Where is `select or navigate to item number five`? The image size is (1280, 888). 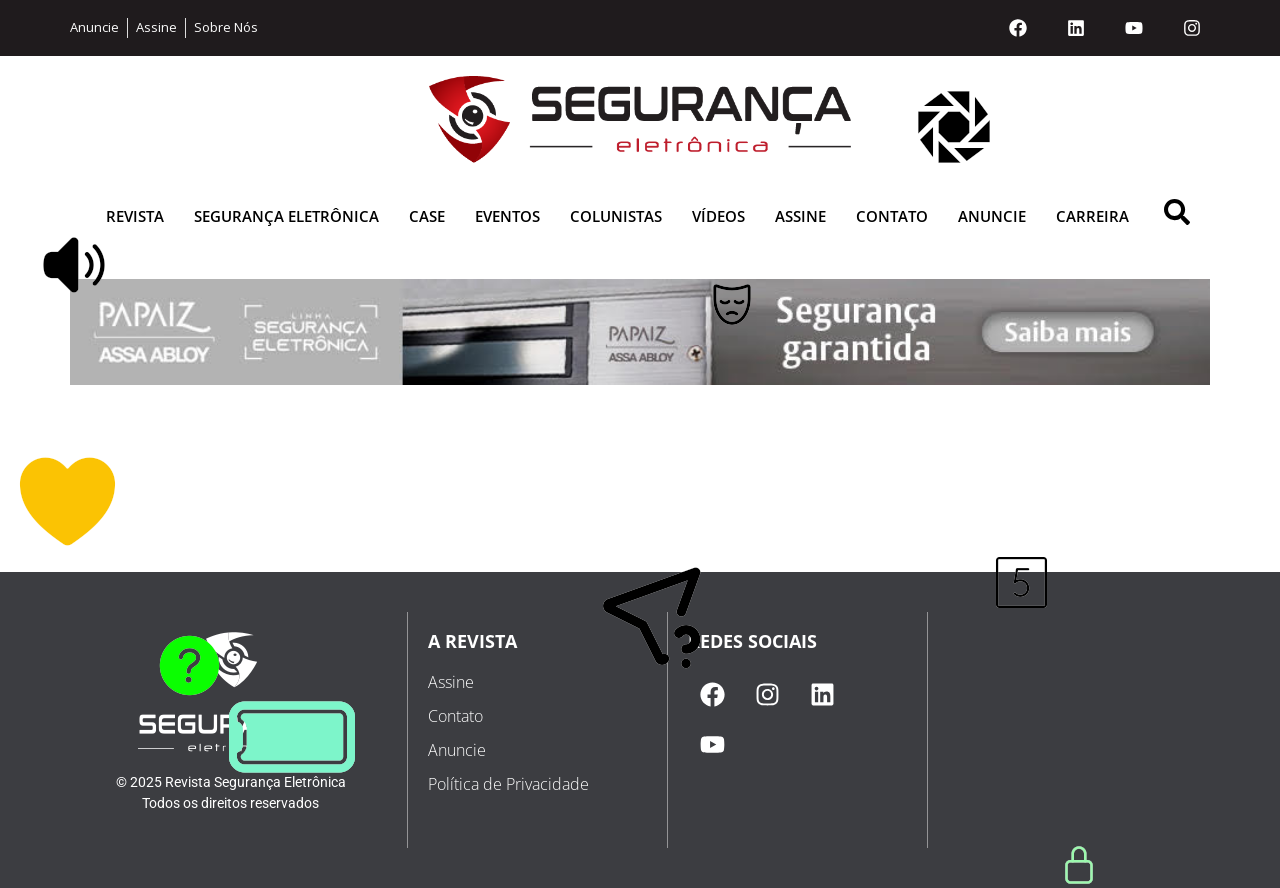 select or navigate to item number five is located at coordinates (1021, 582).